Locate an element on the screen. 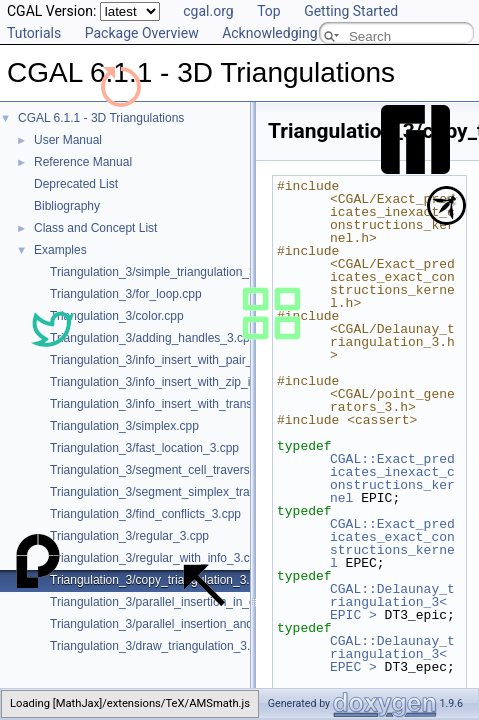 The height and width of the screenshot is (720, 479). open twitter is located at coordinates (53, 329).